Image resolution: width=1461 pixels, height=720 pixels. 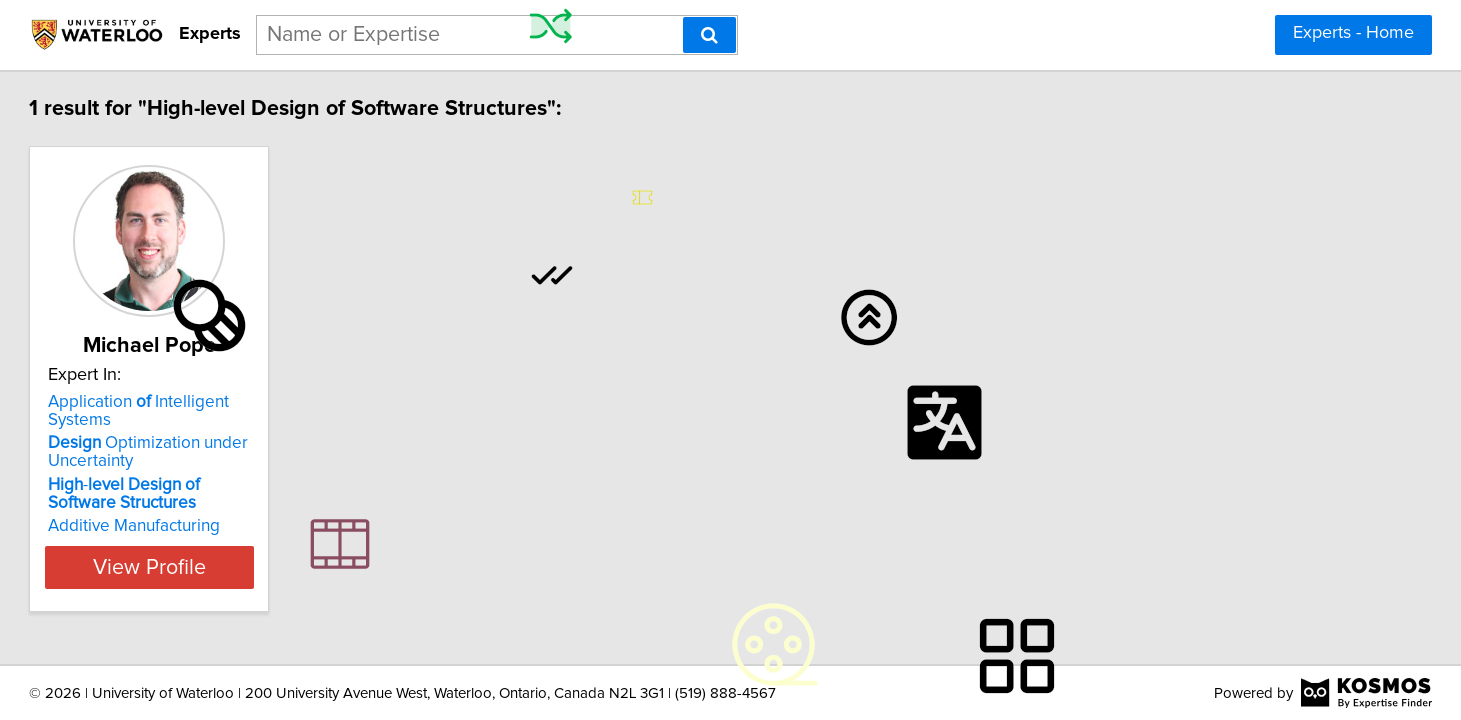 I want to click on subtract or remove a shape from selection, so click(x=209, y=315).